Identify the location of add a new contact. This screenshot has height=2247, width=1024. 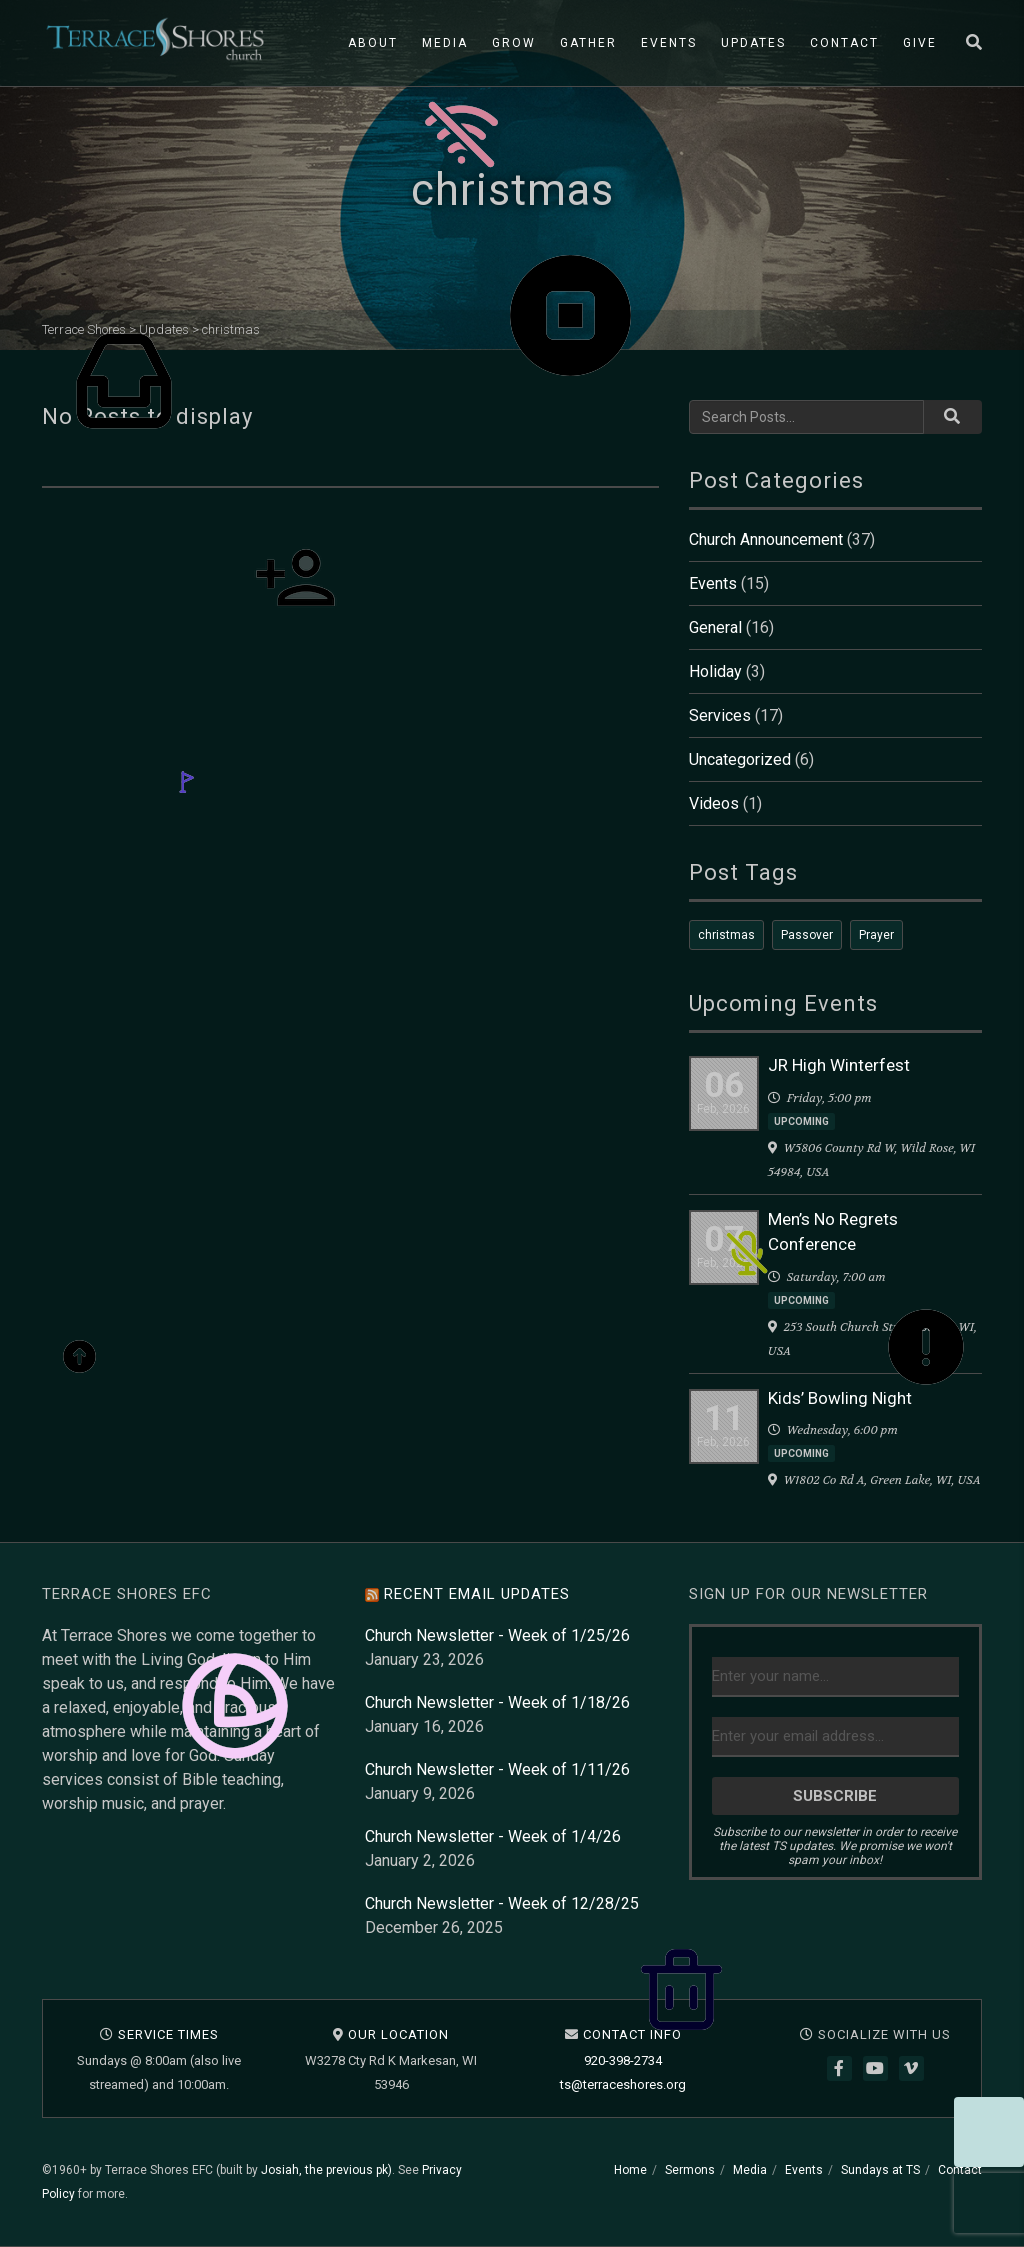
(295, 577).